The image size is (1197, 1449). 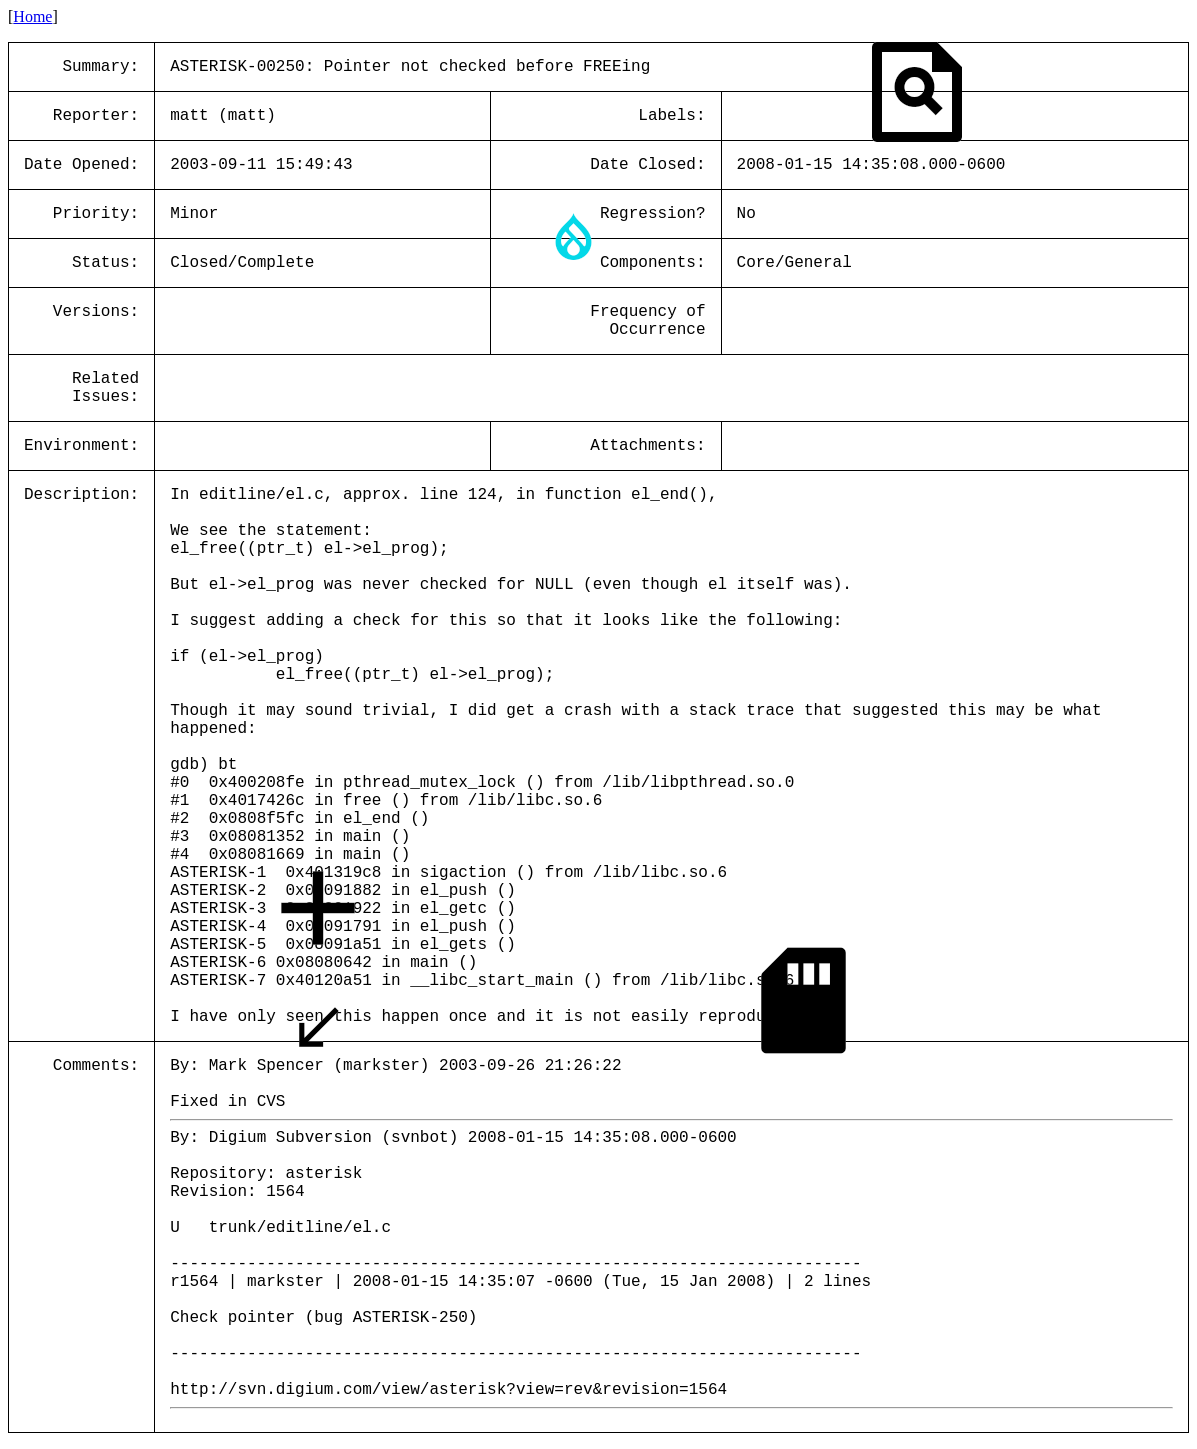 What do you see at coordinates (917, 92) in the screenshot?
I see `search within a document` at bounding box center [917, 92].